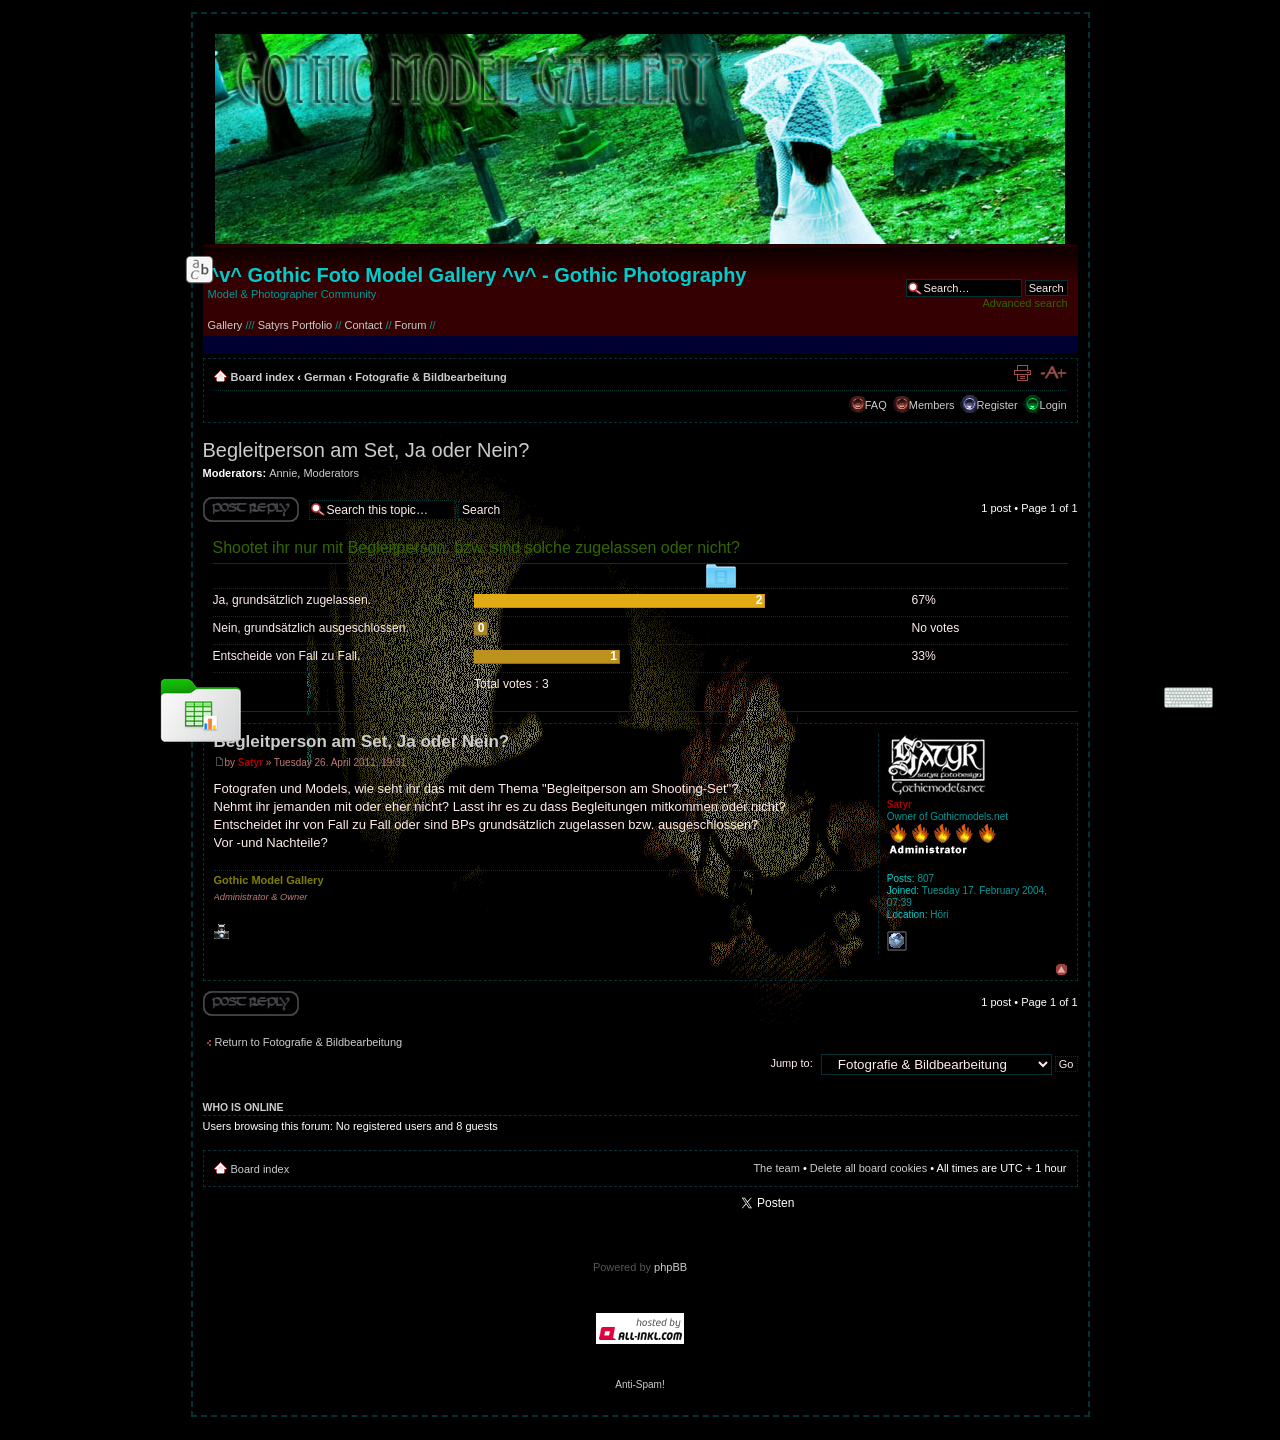 This screenshot has height=1440, width=1280. What do you see at coordinates (200, 712) in the screenshot?
I see `open folder containing LibreOffice Calc spreadsheets` at bounding box center [200, 712].